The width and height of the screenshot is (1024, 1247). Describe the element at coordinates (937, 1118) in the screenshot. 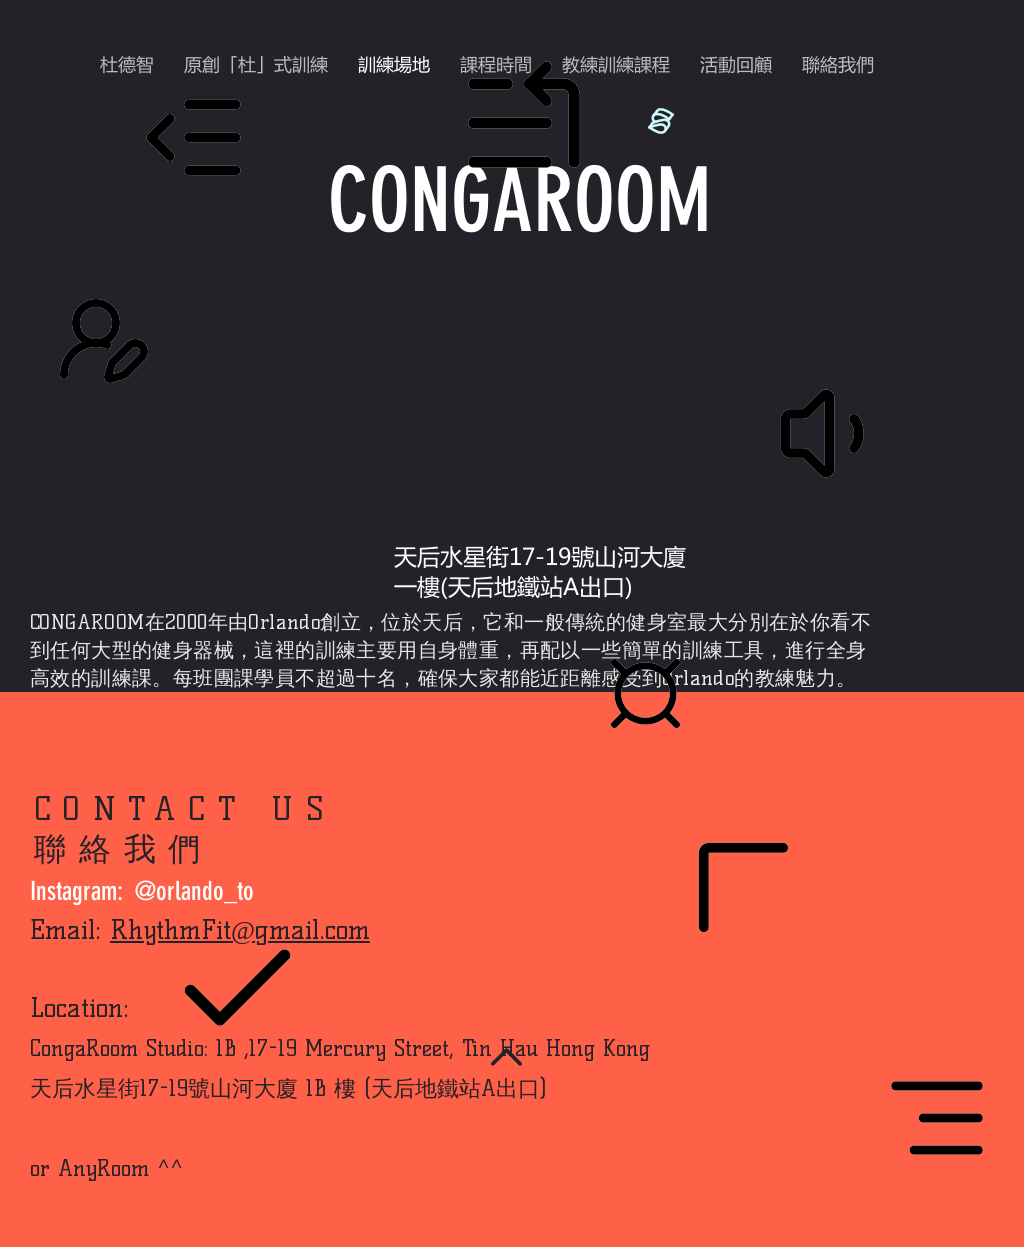

I see `align text to the right edge` at that location.